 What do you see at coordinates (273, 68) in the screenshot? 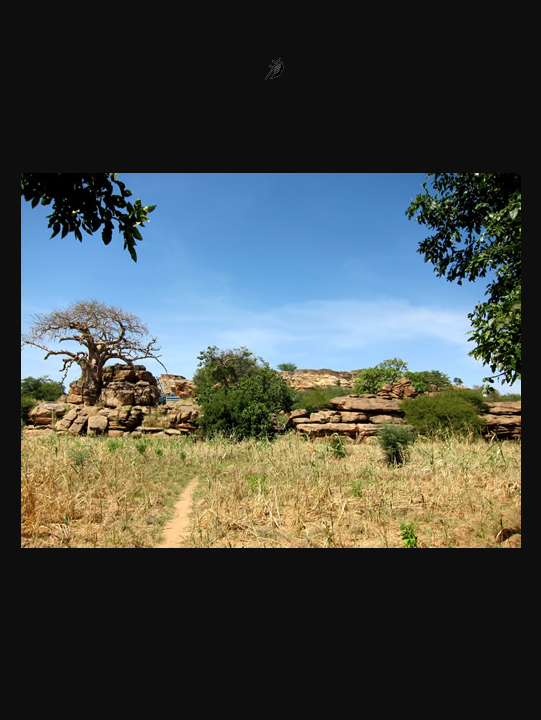
I see `select warrior or berserker class` at bounding box center [273, 68].